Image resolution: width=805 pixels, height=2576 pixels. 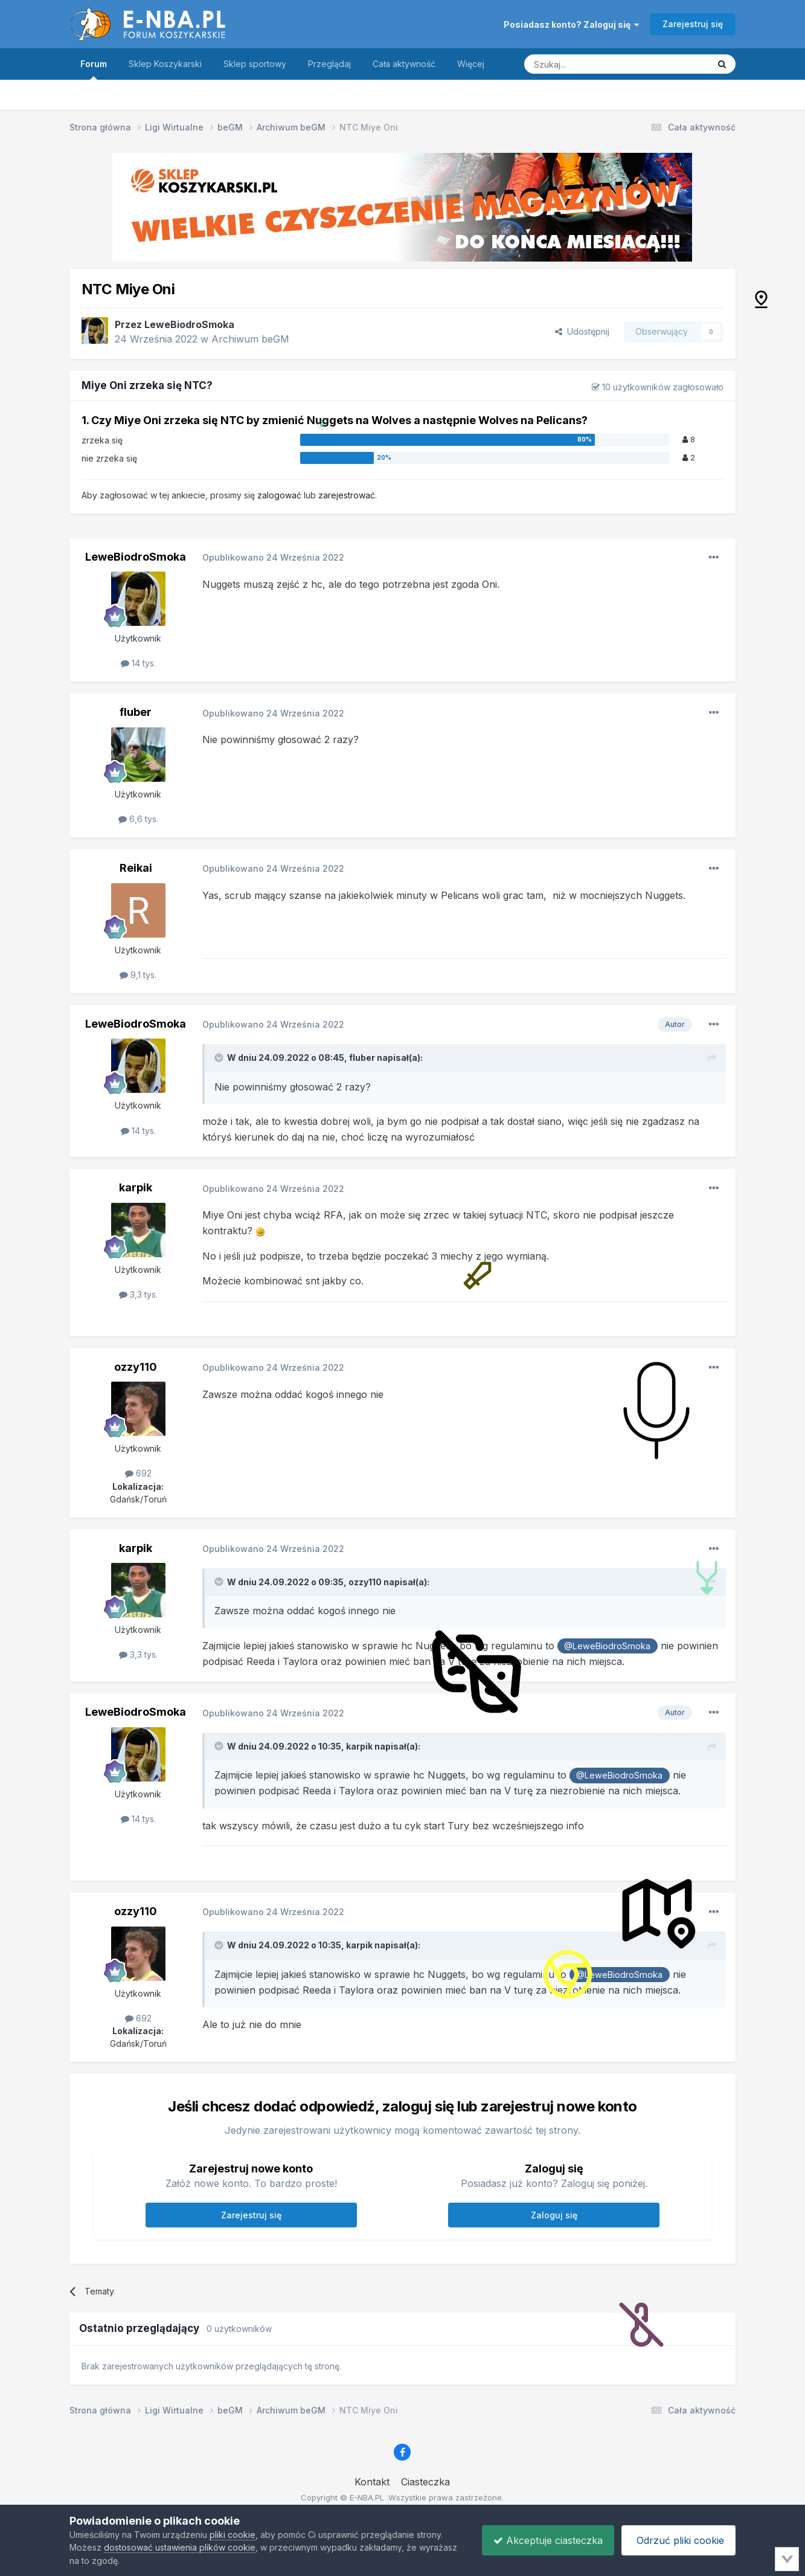 What do you see at coordinates (477, 1275) in the screenshot?
I see `access combat or battle features` at bounding box center [477, 1275].